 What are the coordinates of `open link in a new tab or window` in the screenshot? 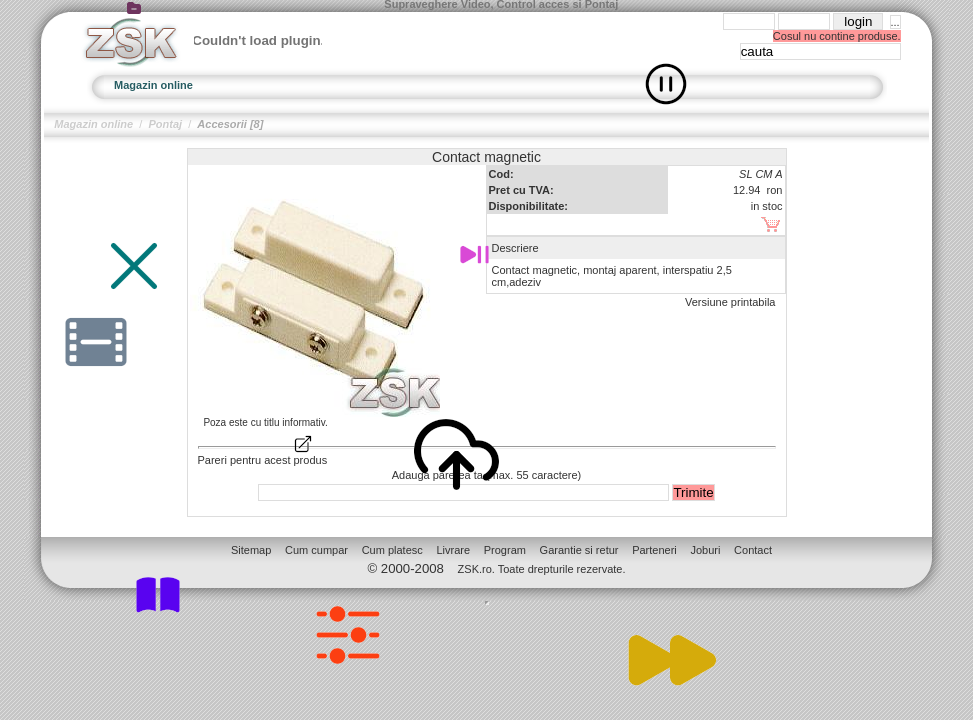 It's located at (303, 444).